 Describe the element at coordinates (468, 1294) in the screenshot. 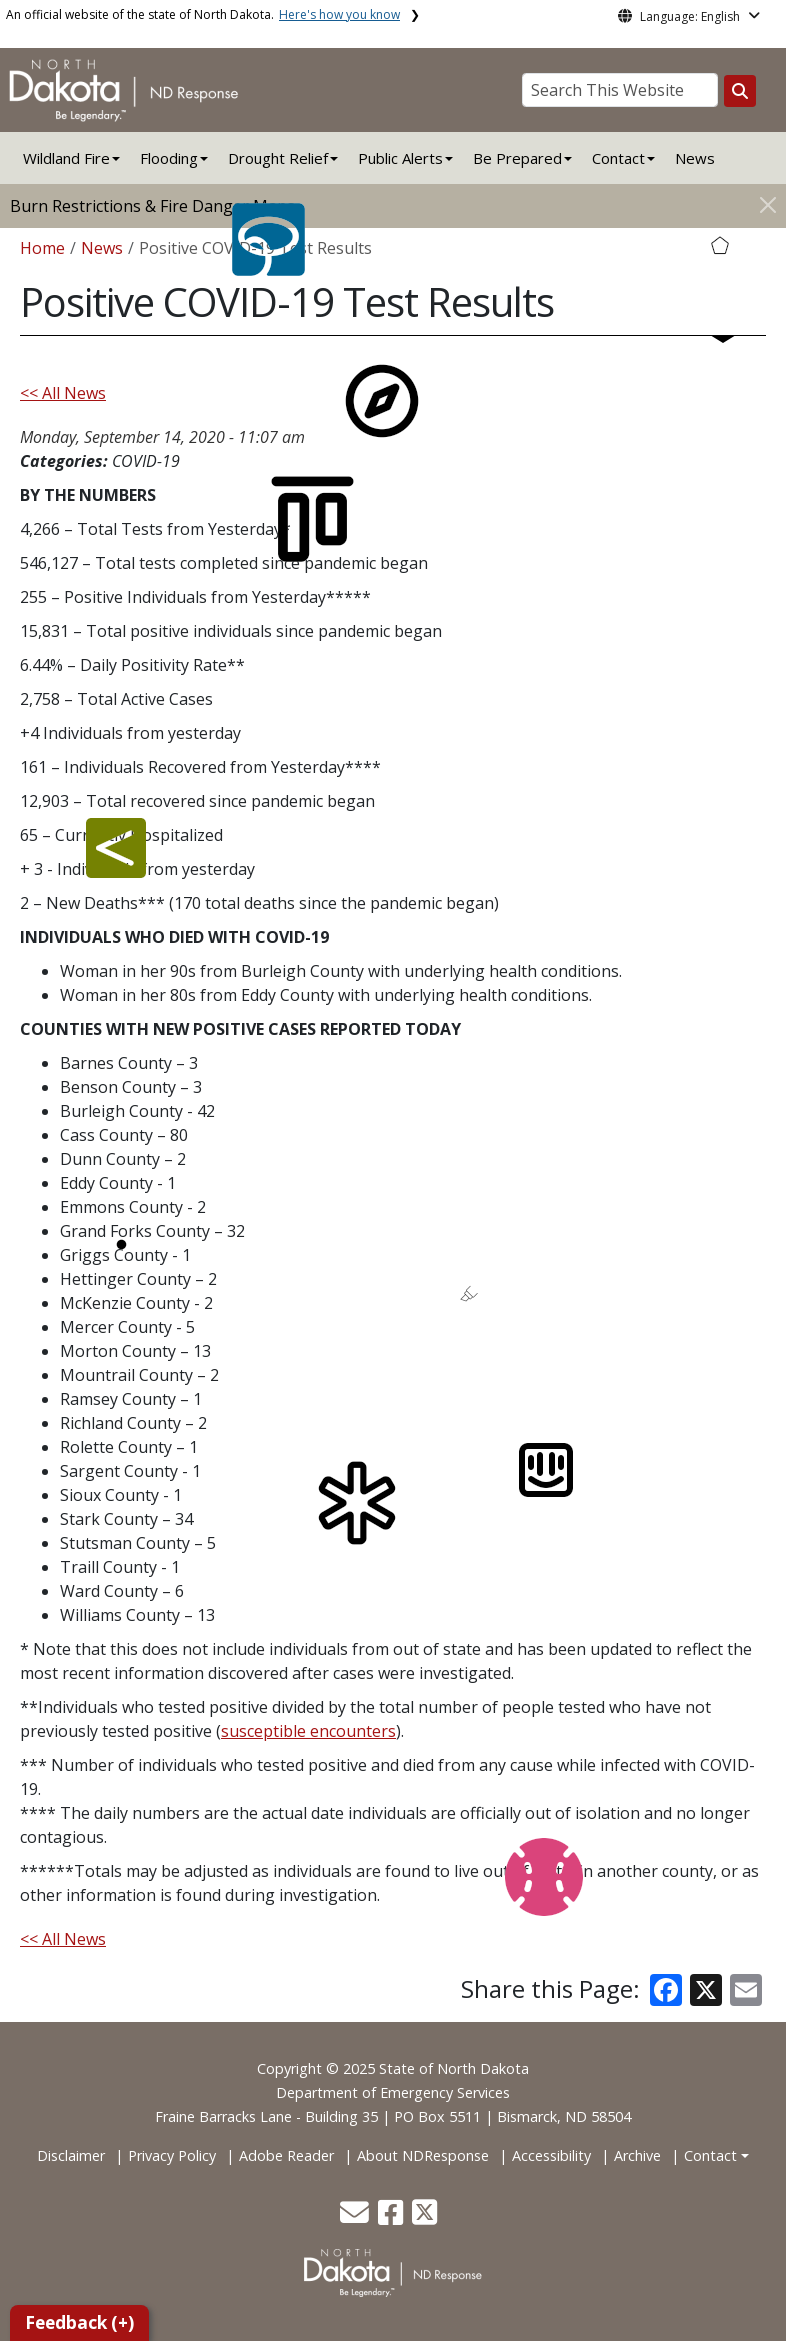

I see `highlight or mark selected text` at that location.